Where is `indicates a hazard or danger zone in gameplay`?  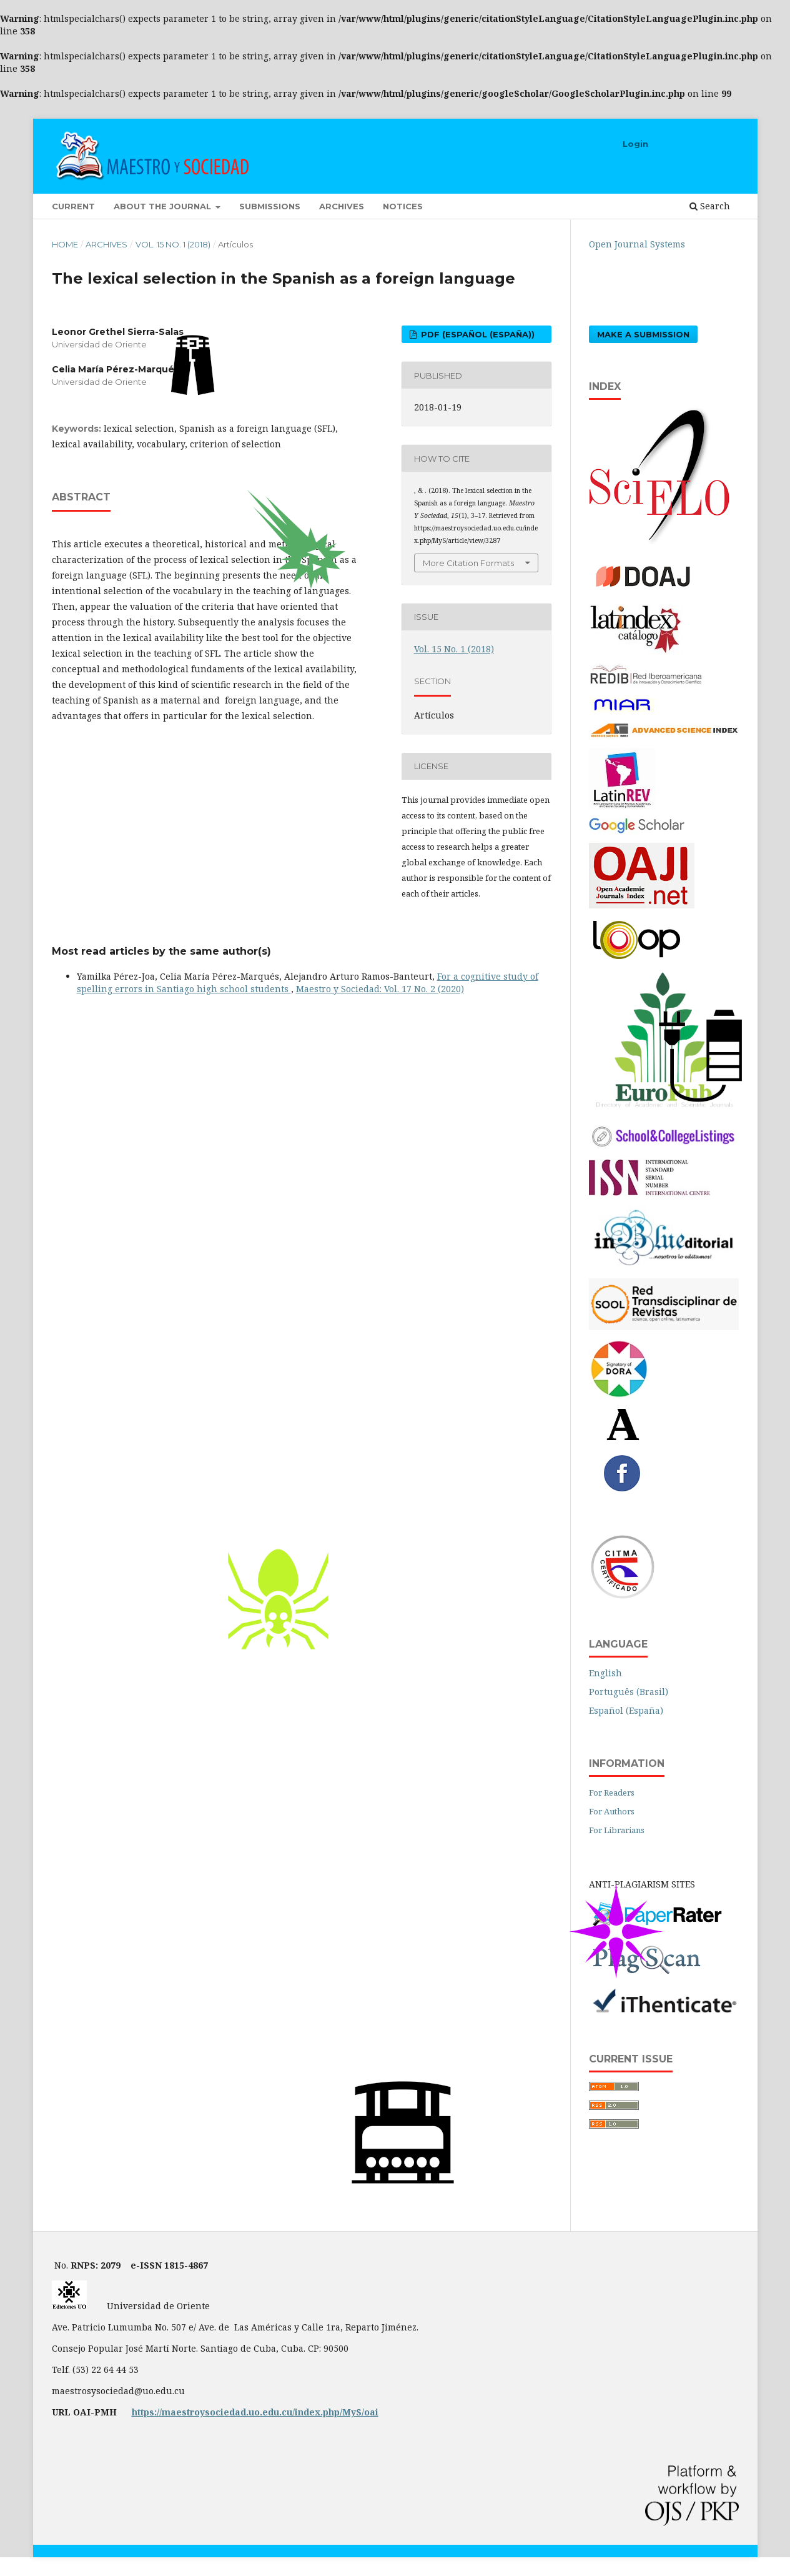 indicates a hazard or danger zone in gameplay is located at coordinates (616, 1931).